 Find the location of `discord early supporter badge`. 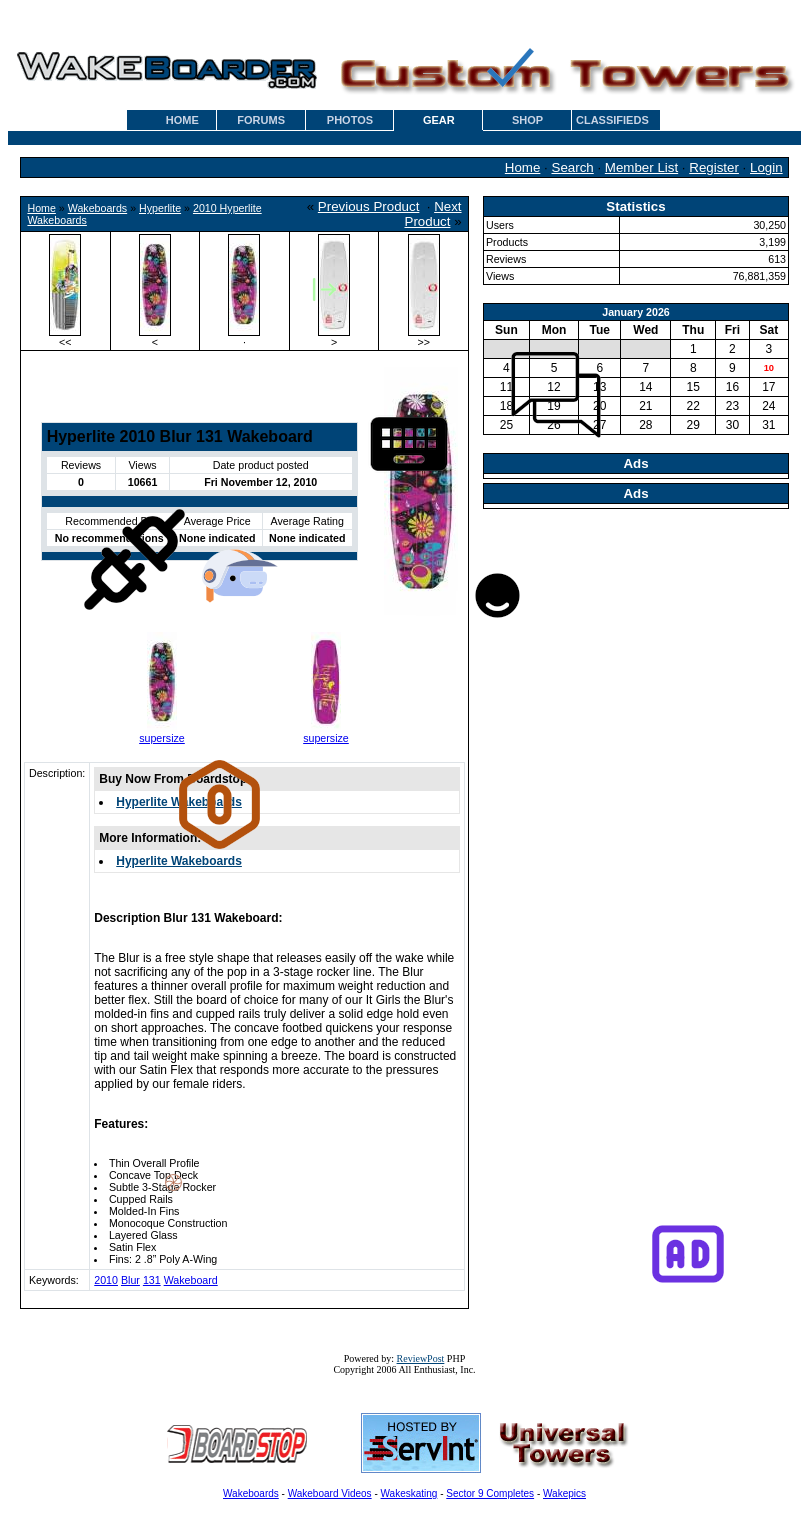

discord early supporter badge is located at coordinates (240, 576).